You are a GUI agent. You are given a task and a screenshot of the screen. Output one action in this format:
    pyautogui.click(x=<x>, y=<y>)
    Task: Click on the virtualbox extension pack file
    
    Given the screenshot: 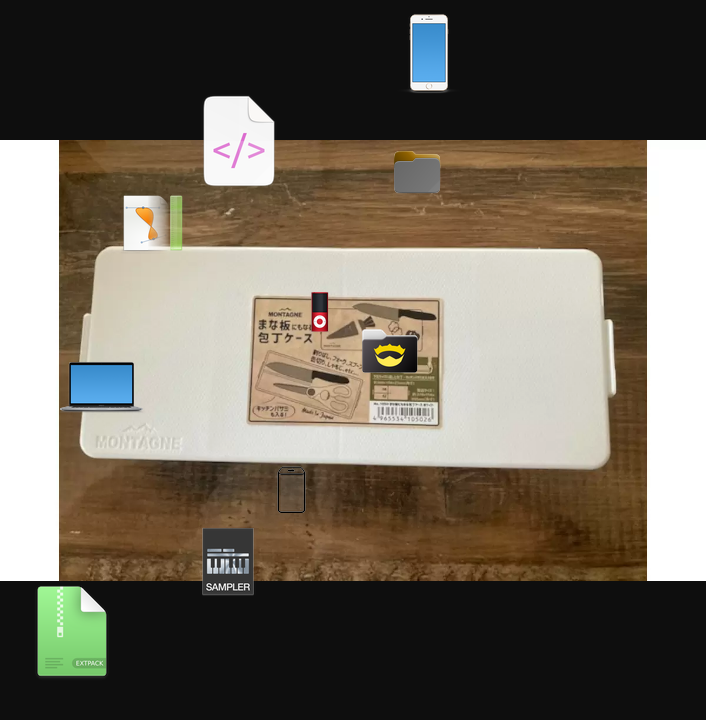 What is the action you would take?
    pyautogui.click(x=72, y=633)
    